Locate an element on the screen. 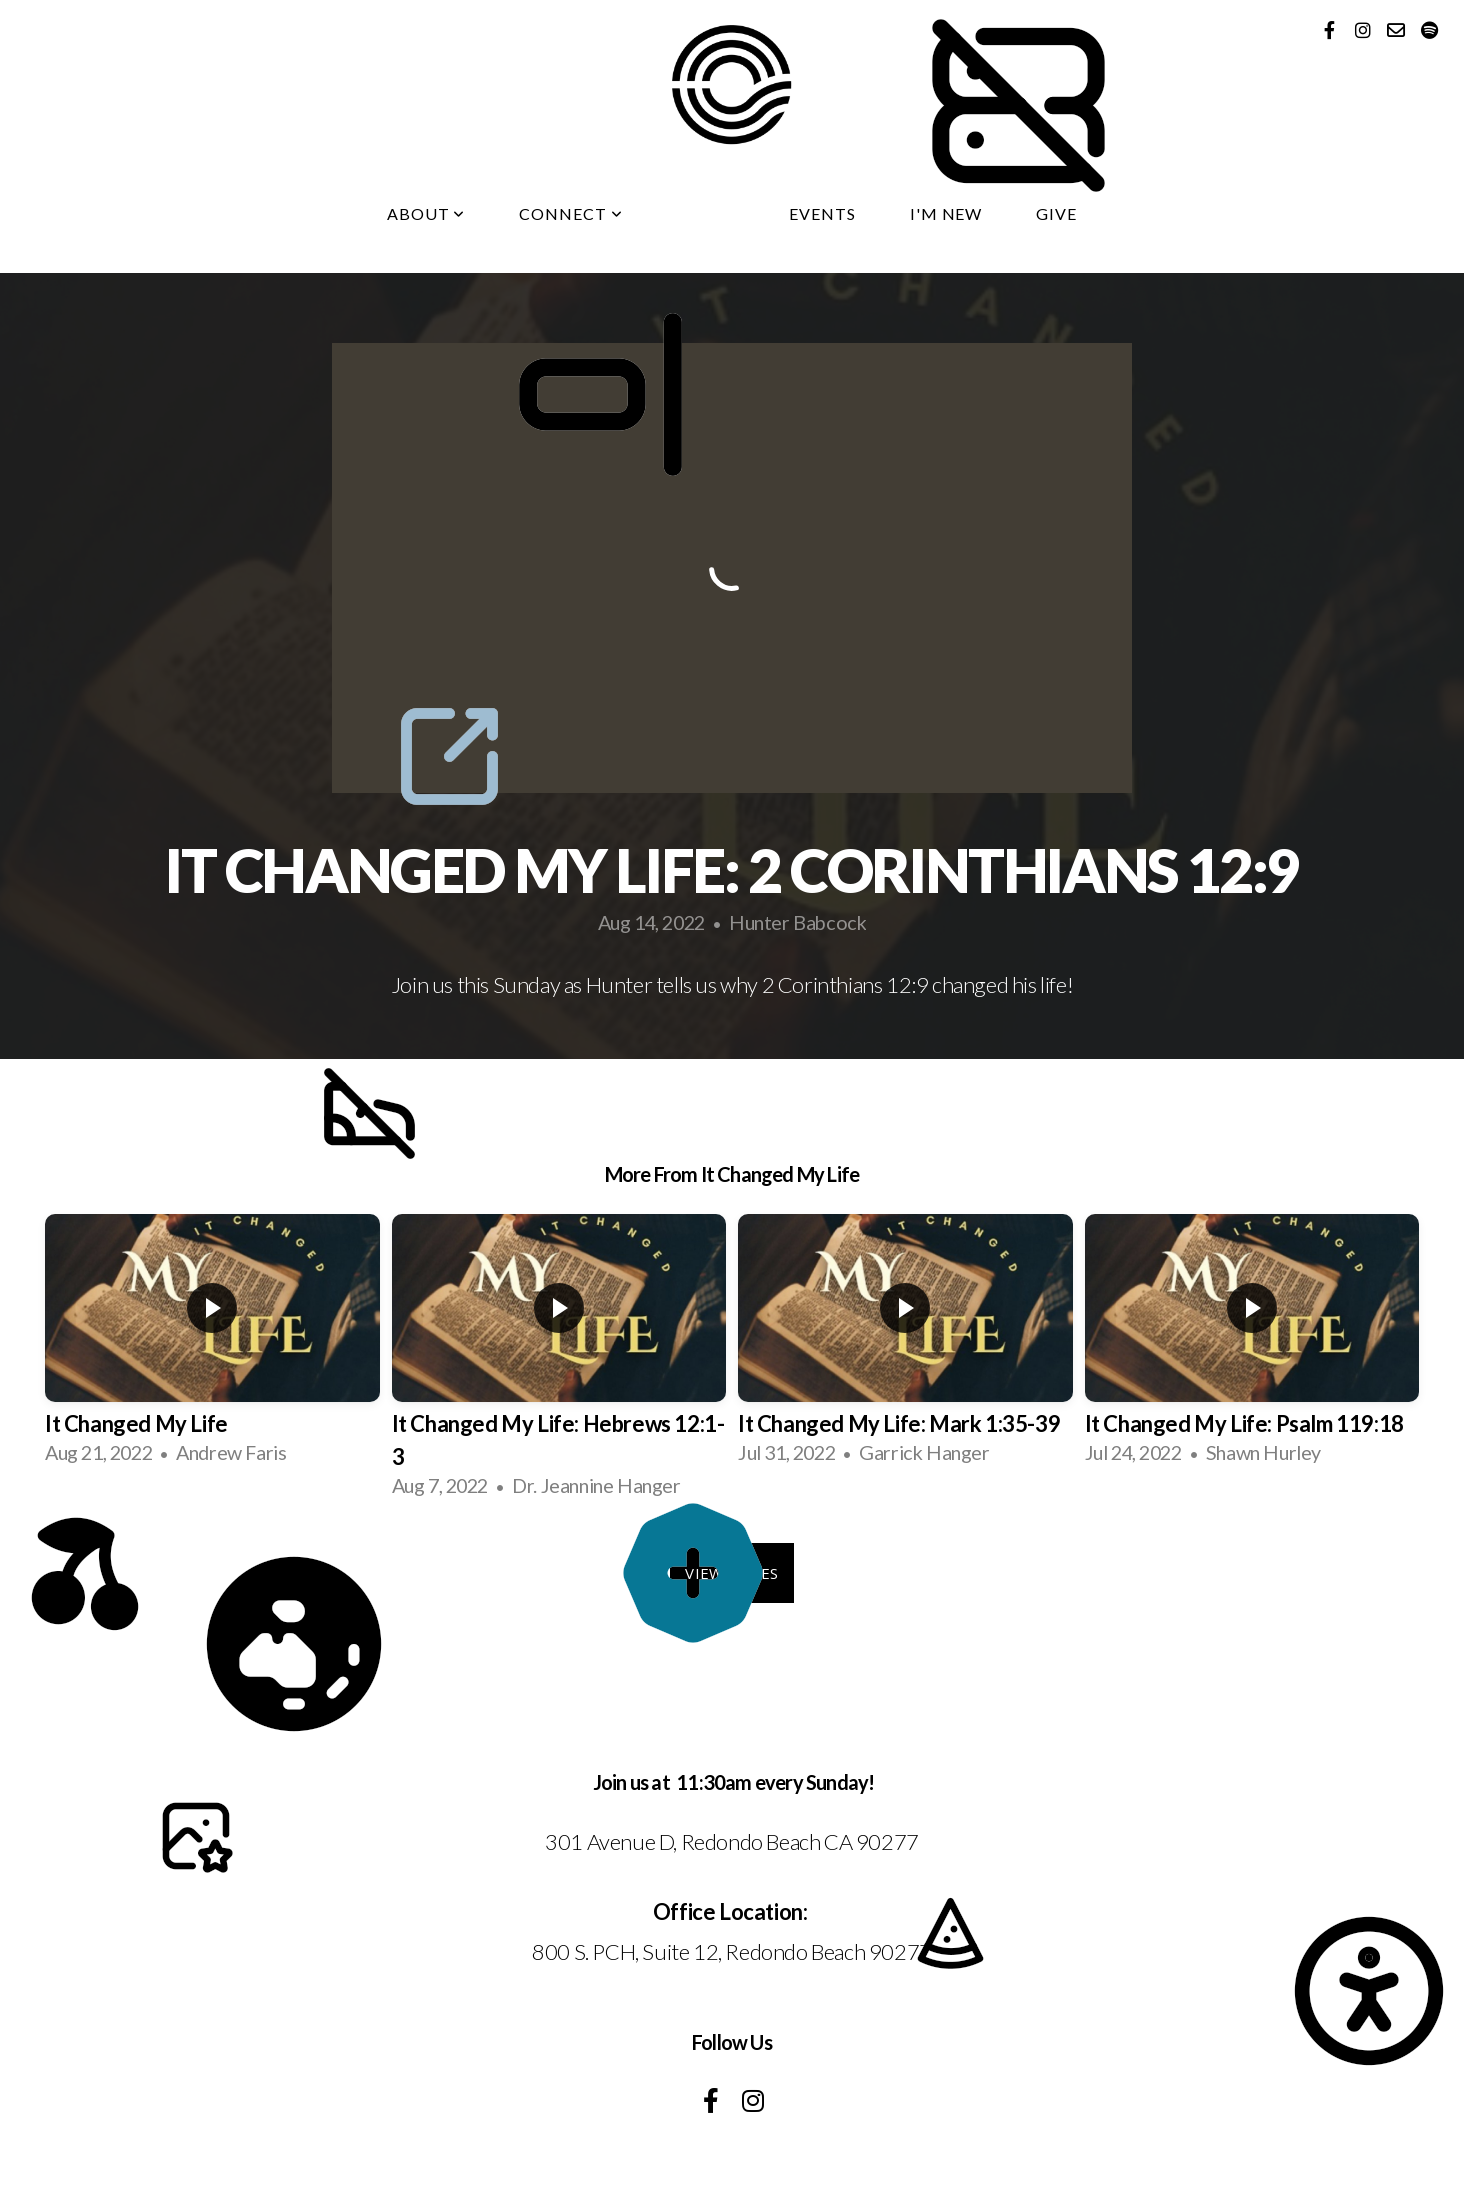 This screenshot has width=1464, height=2186. server is offline or unavailable is located at coordinates (1018, 105).